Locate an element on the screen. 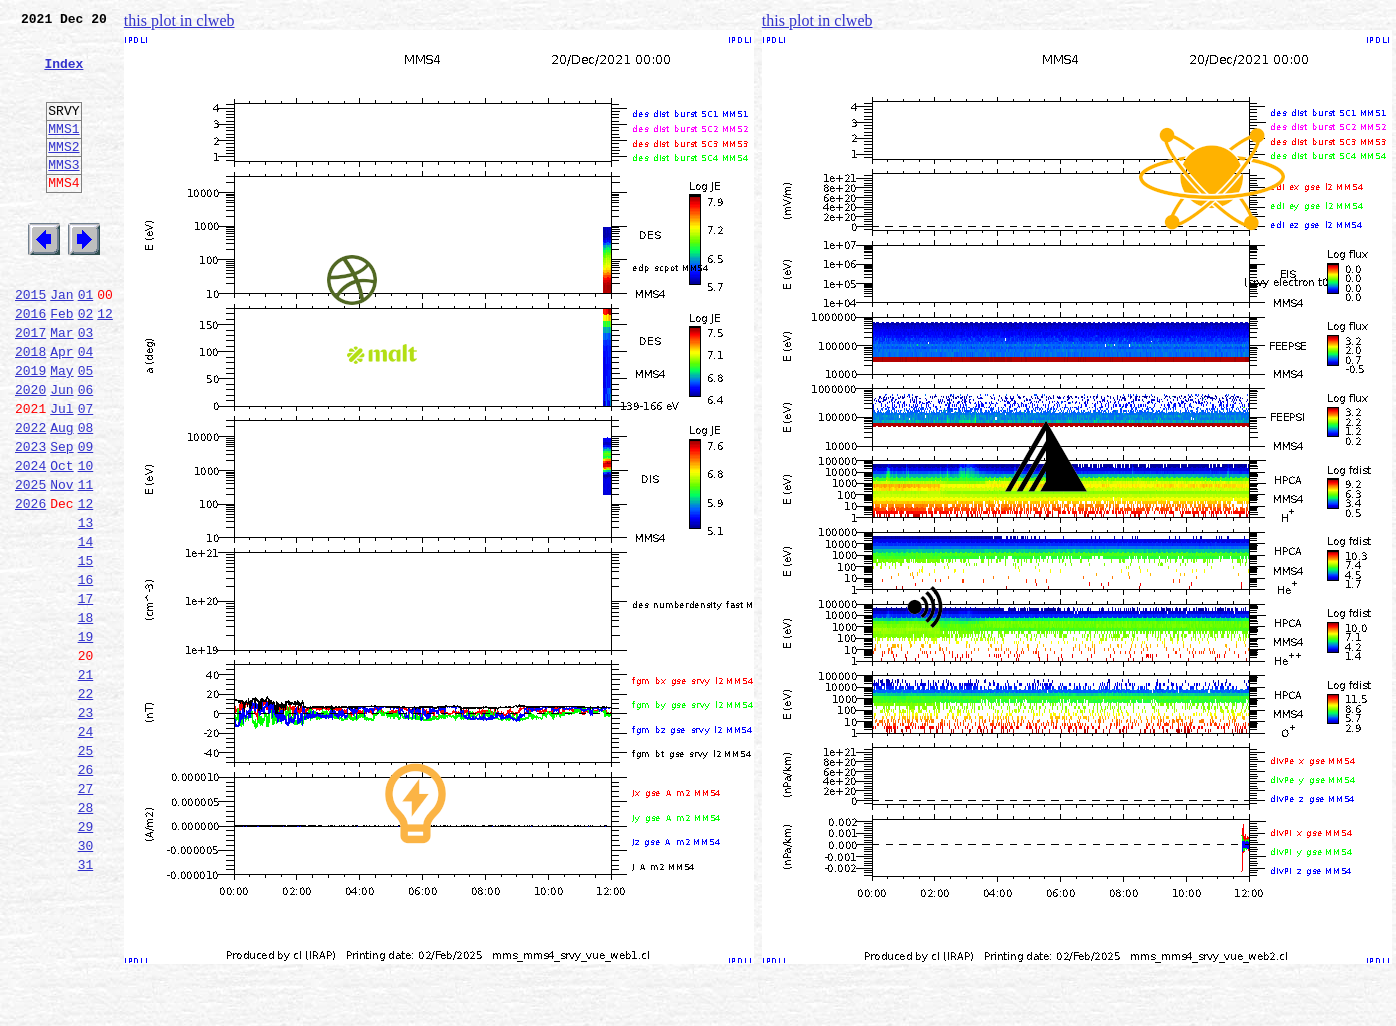  visit malt freelancer platform is located at coordinates (382, 354).